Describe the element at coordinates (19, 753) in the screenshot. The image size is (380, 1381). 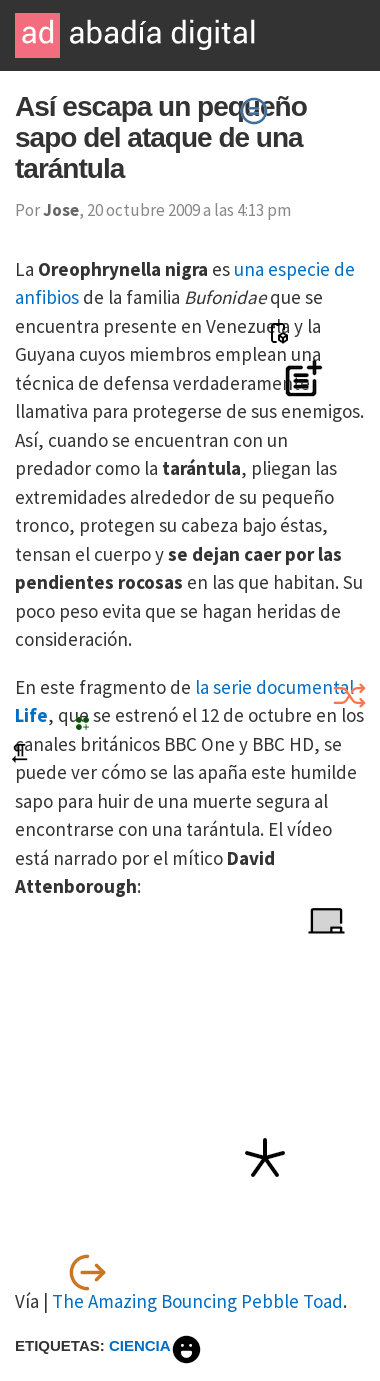
I see `switch text direction to right-to-left` at that location.